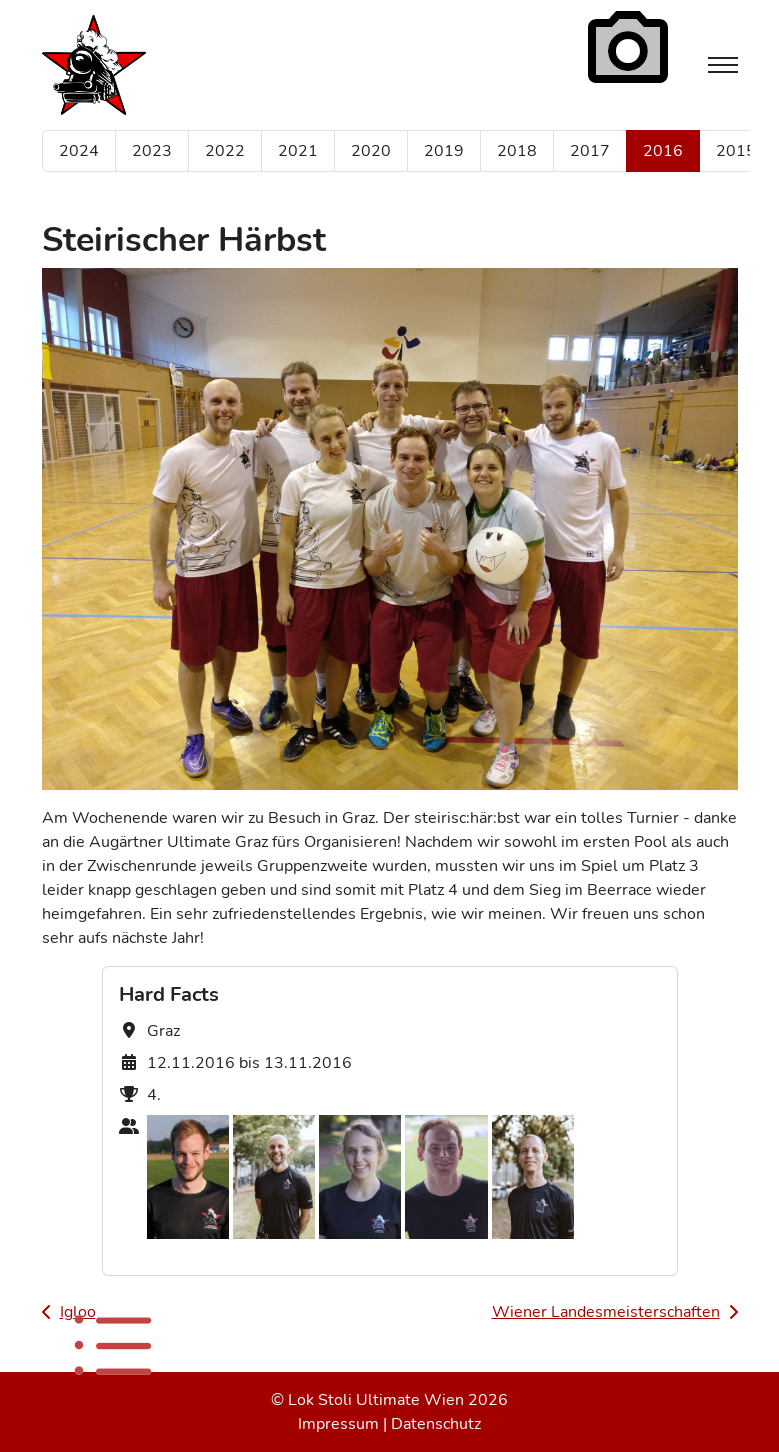 This screenshot has width=779, height=1452. I want to click on take a photo, so click(628, 51).